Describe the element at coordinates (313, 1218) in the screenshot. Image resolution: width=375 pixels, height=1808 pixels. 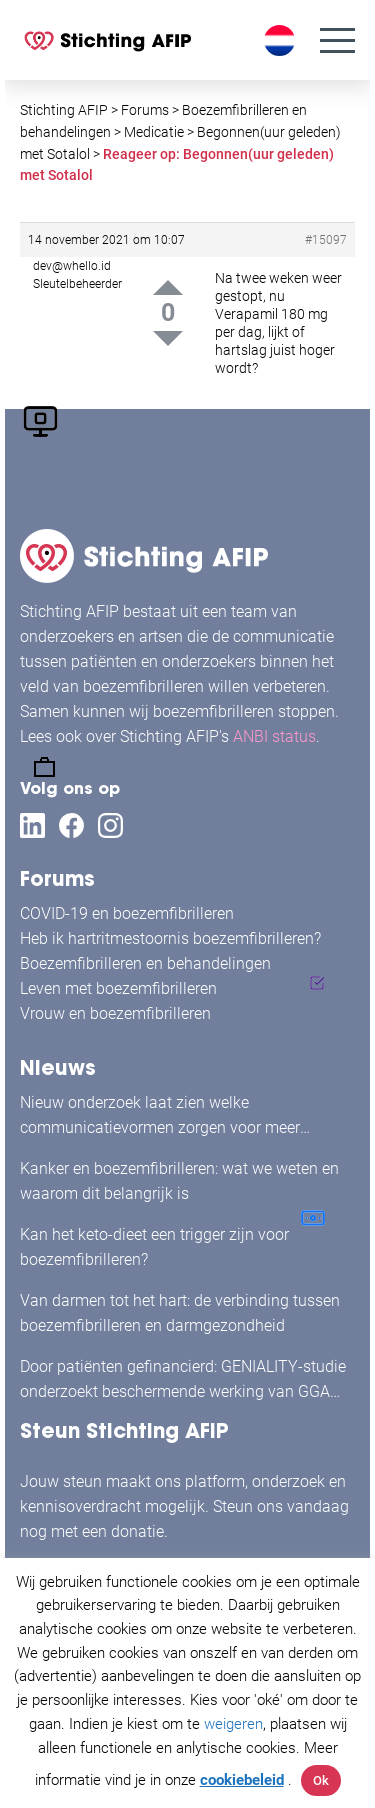
I see `view payment or cash options` at that location.